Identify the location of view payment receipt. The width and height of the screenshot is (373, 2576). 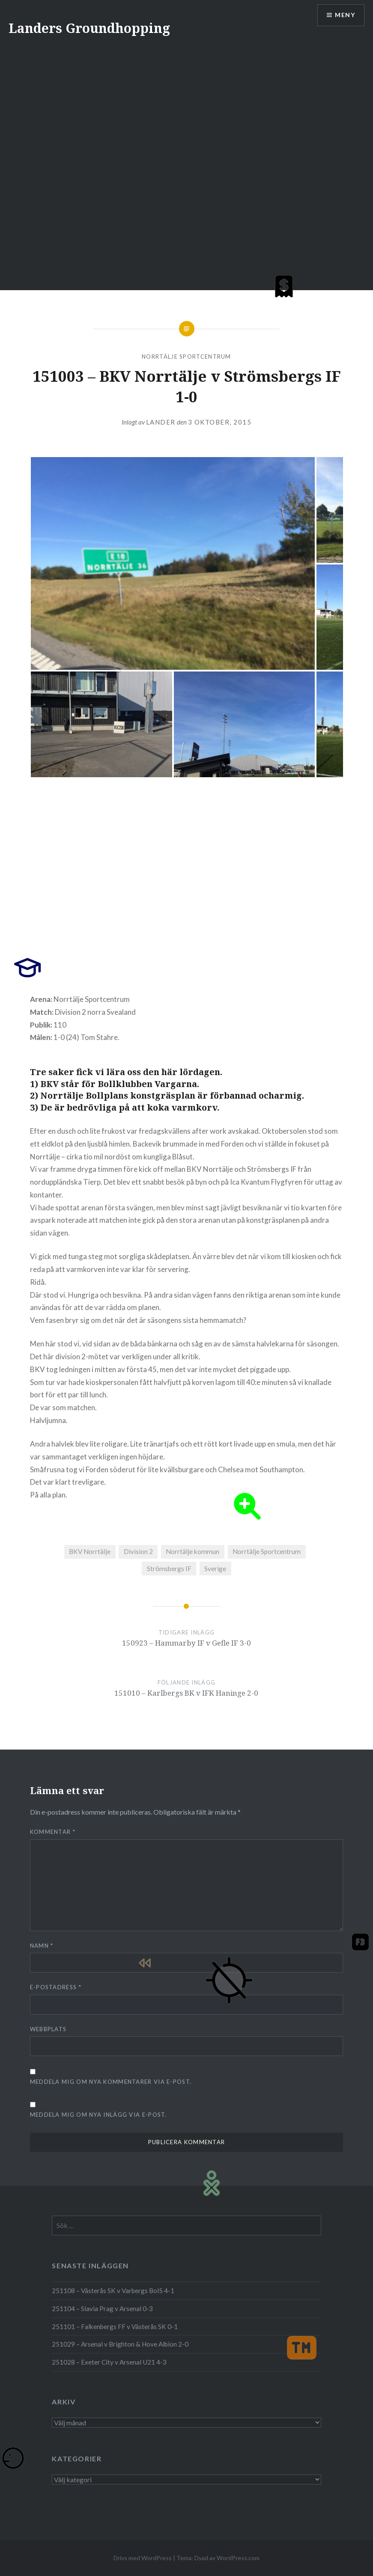
(284, 286).